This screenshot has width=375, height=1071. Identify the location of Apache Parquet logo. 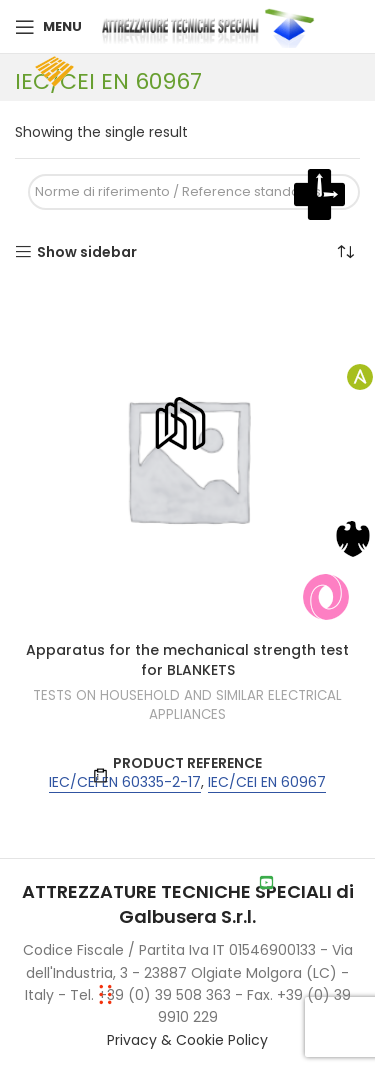
(54, 71).